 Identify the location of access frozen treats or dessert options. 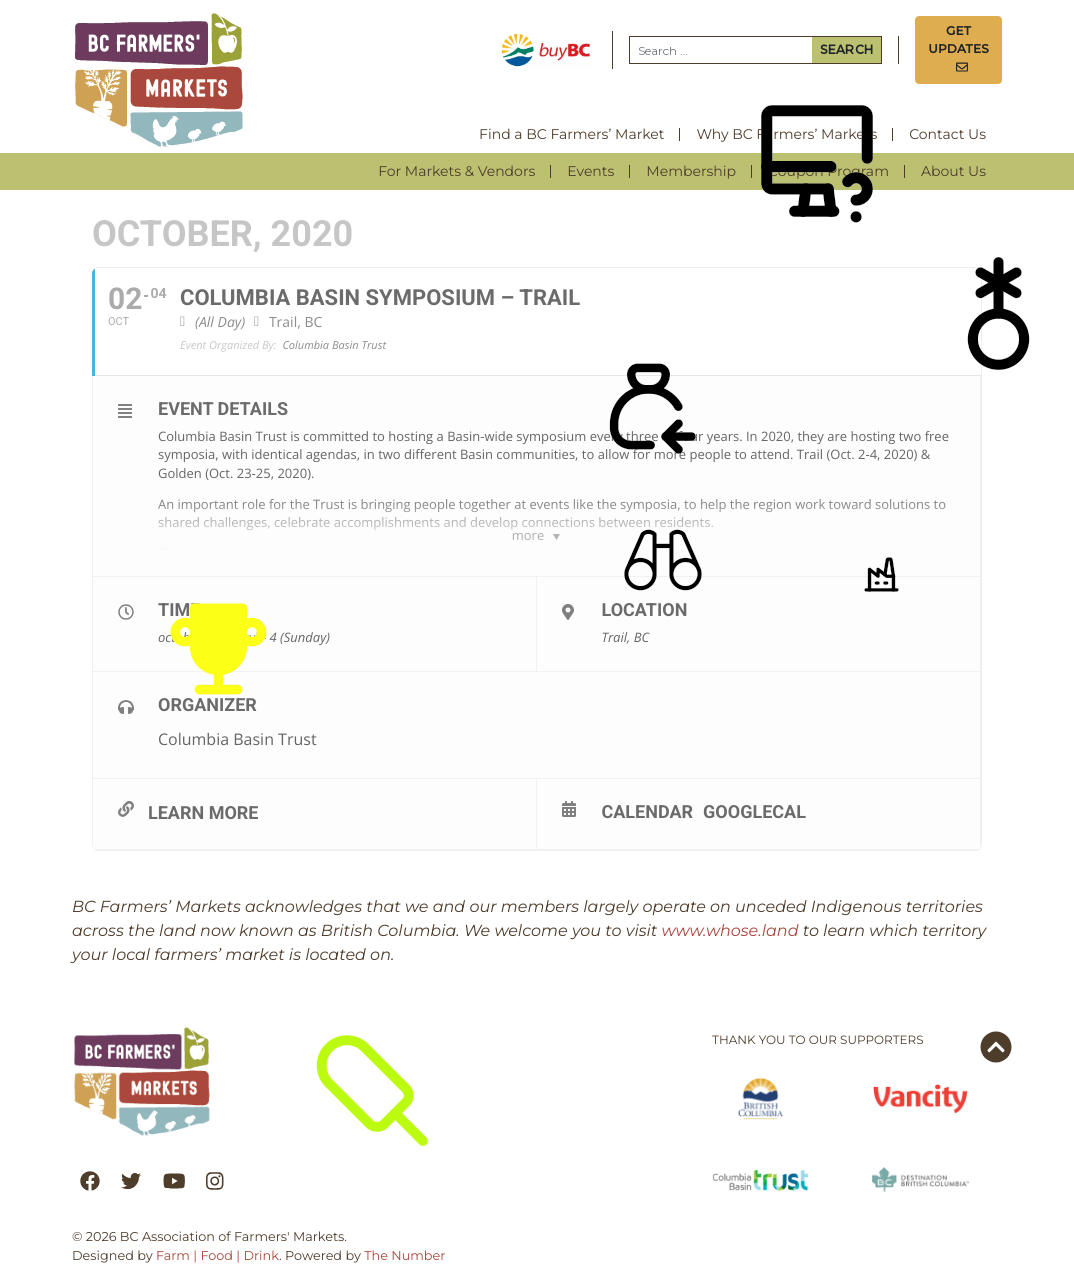
(372, 1090).